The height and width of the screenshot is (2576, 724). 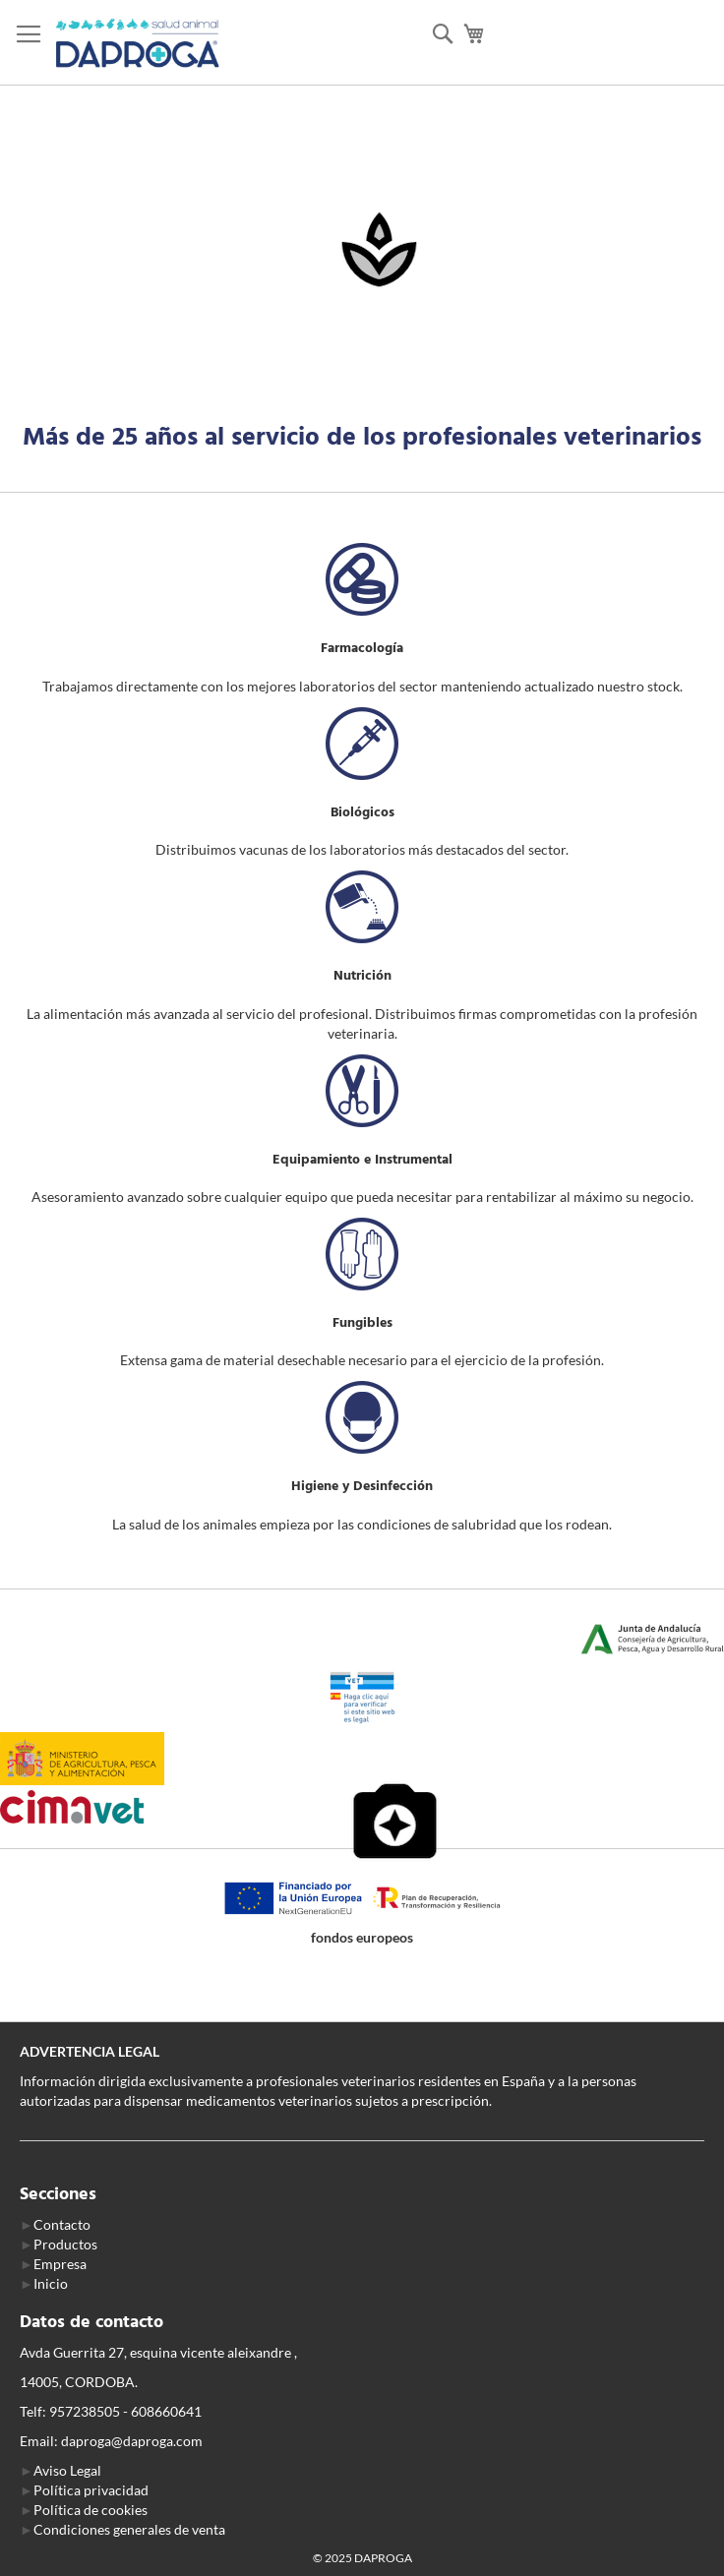 What do you see at coordinates (379, 249) in the screenshot?
I see `access spa or wellness services` at bounding box center [379, 249].